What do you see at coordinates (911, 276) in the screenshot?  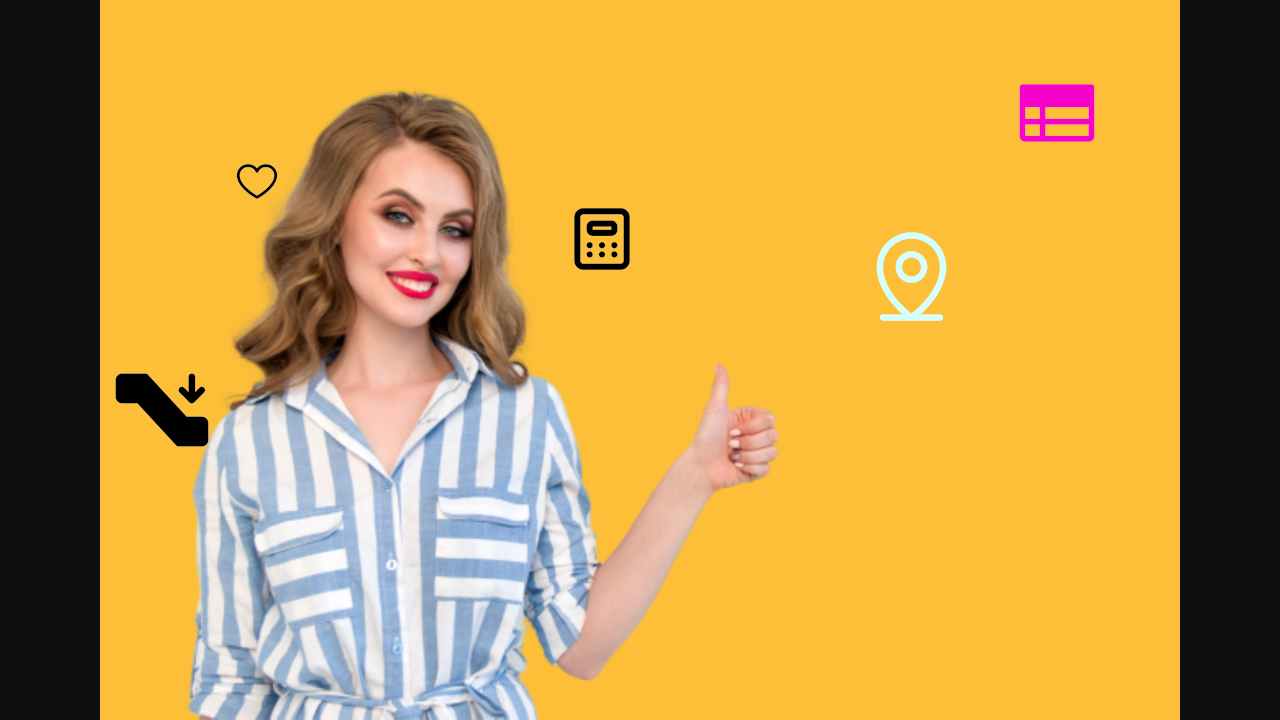 I see `view location on map` at bounding box center [911, 276].